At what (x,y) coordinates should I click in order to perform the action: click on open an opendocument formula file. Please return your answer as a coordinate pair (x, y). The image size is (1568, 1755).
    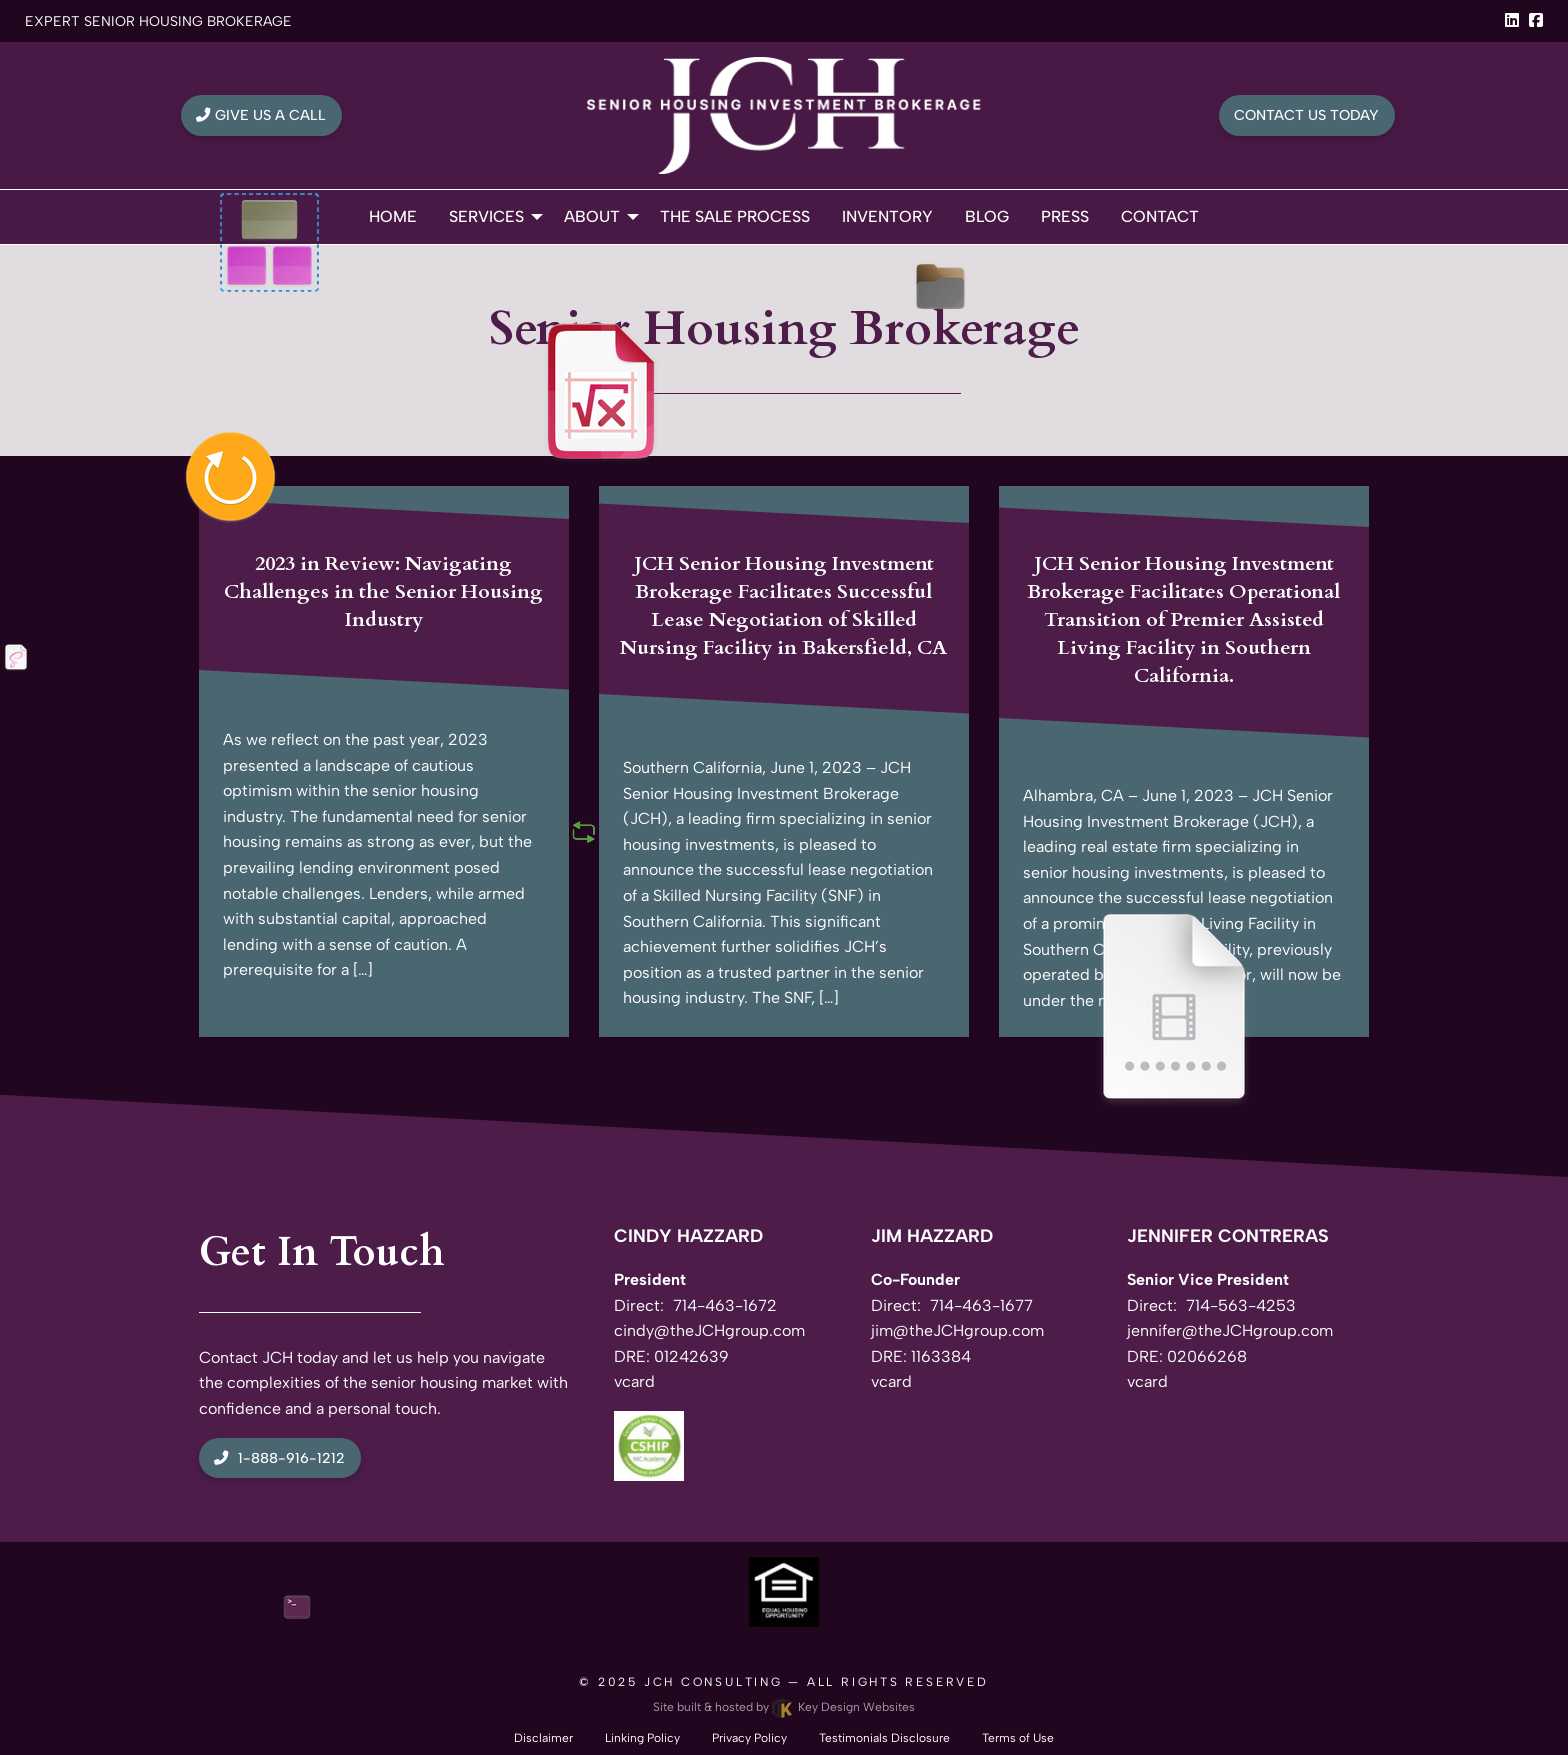
    Looking at the image, I should click on (601, 391).